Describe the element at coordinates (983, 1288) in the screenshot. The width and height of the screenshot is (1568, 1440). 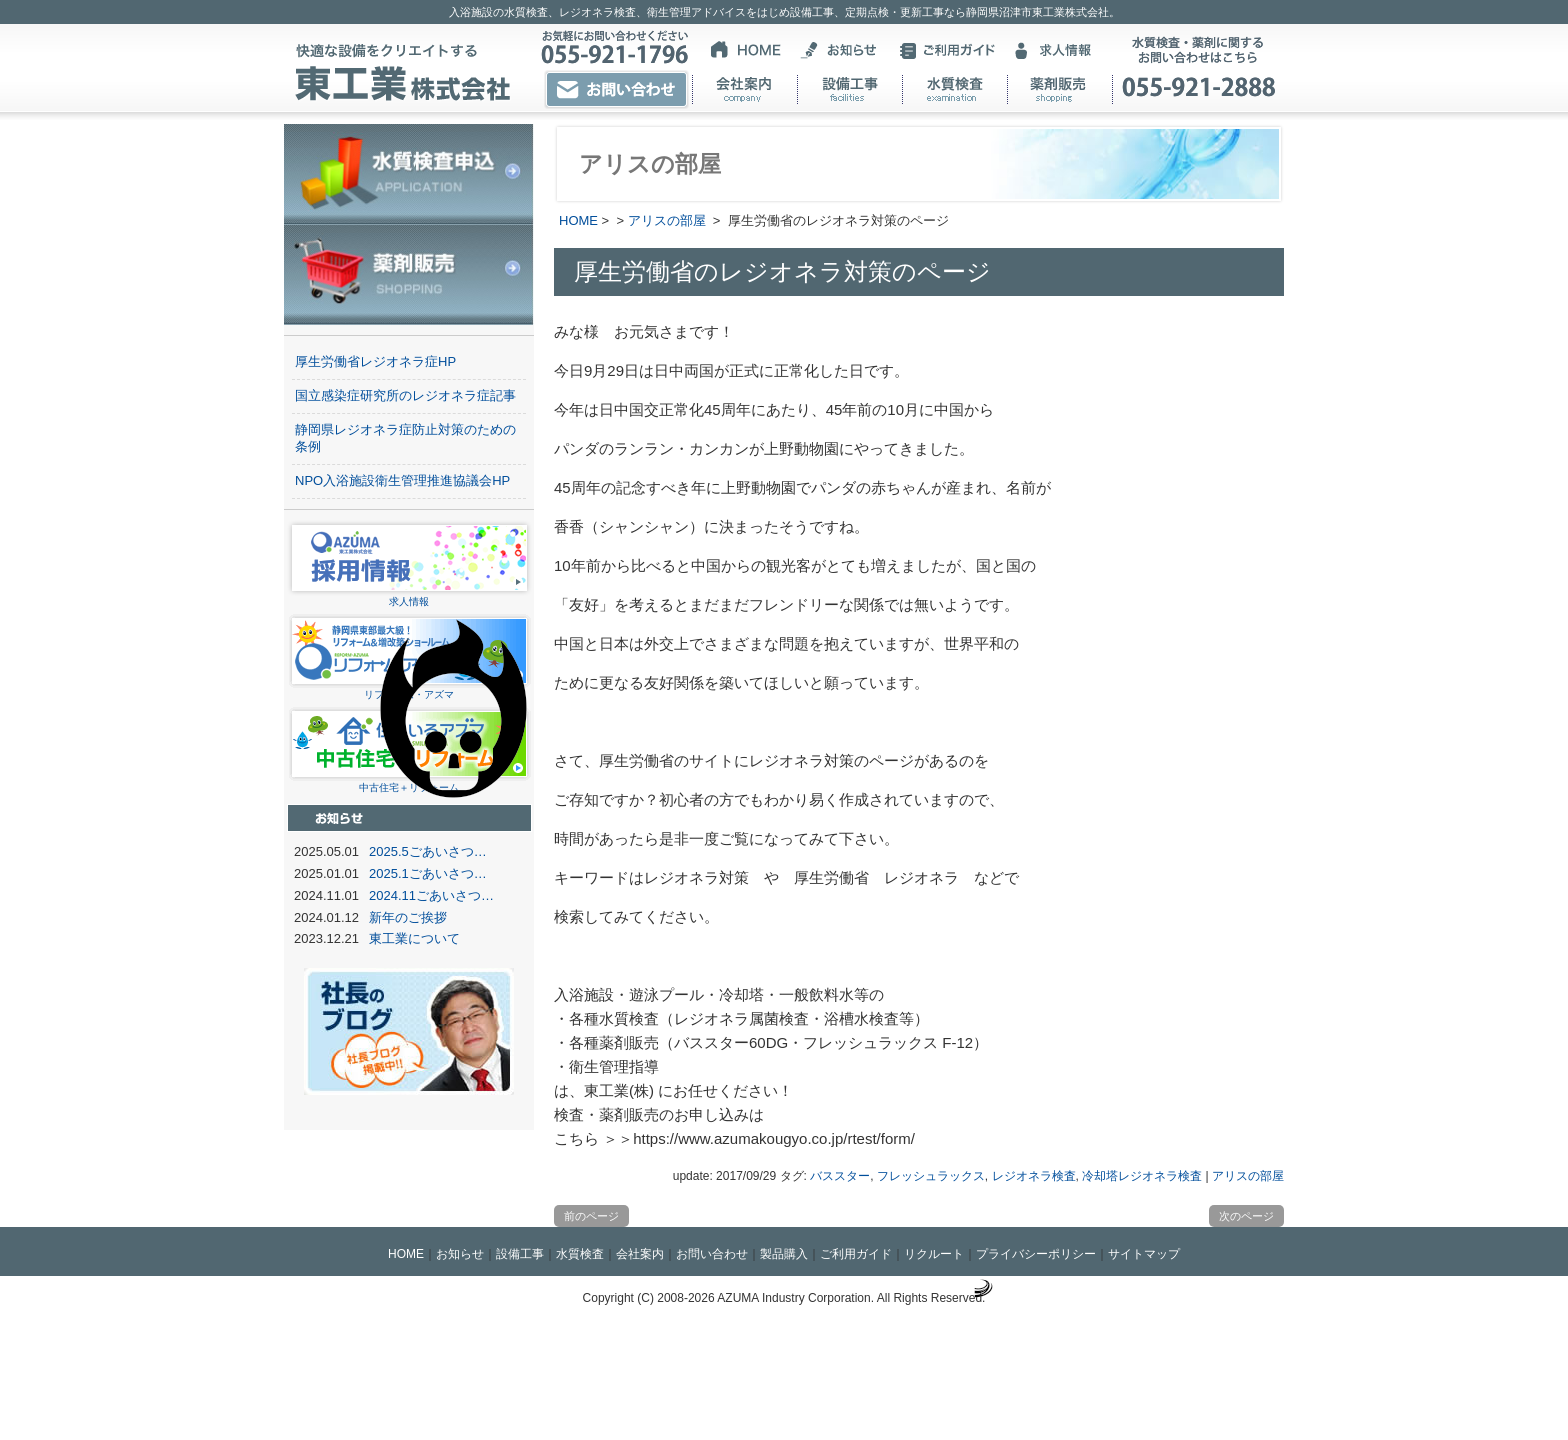
I see `indicates a wind or air-based attack ability` at that location.